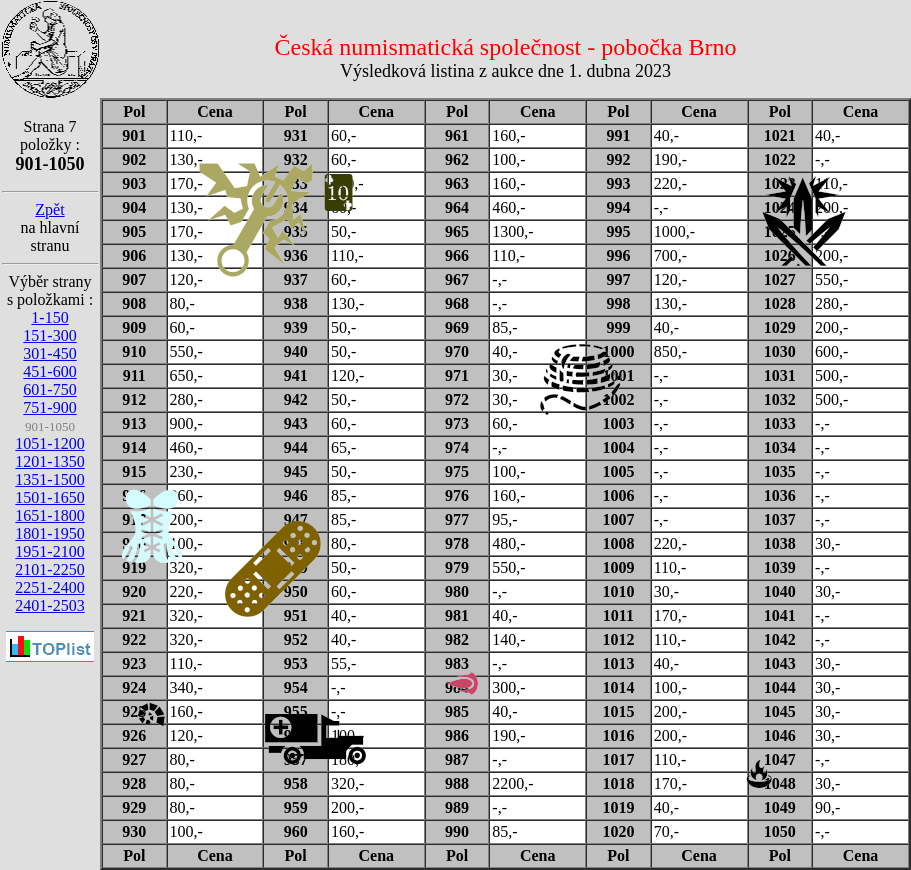  Describe the element at coordinates (804, 221) in the screenshot. I see `activate team unity or group attack ability` at that location.